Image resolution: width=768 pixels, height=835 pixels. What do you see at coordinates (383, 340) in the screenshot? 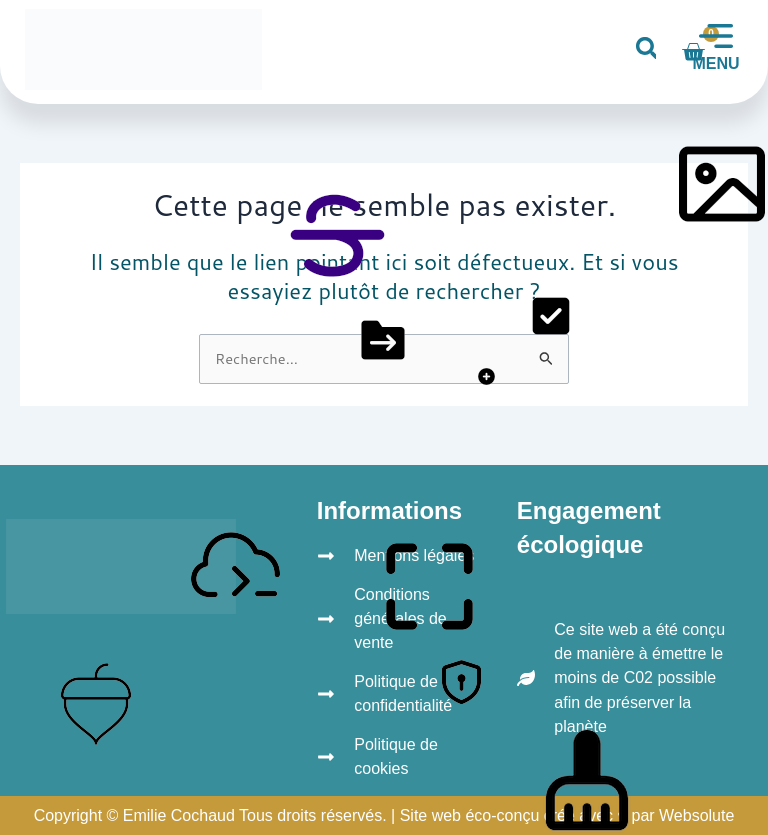
I see `access a linked submodule or external repository` at bounding box center [383, 340].